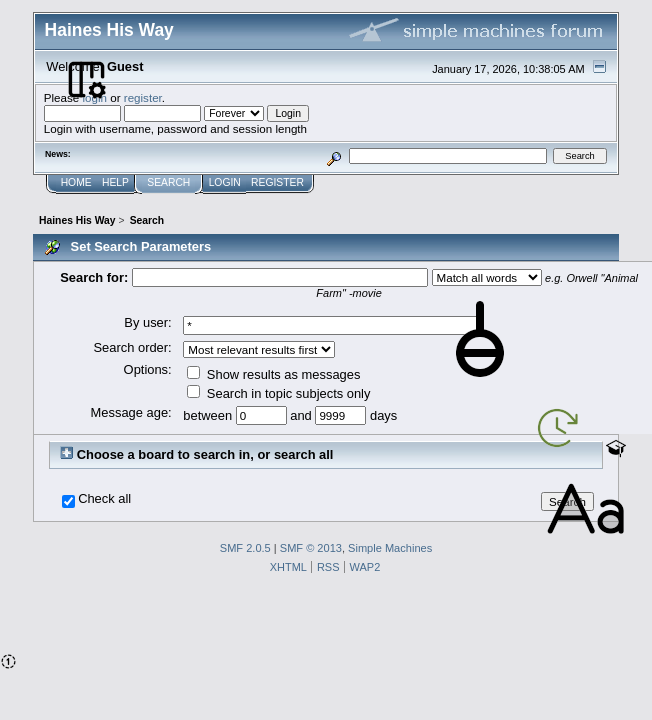 The width and height of the screenshot is (652, 720). Describe the element at coordinates (587, 510) in the screenshot. I see `adjust font or text size settings` at that location.